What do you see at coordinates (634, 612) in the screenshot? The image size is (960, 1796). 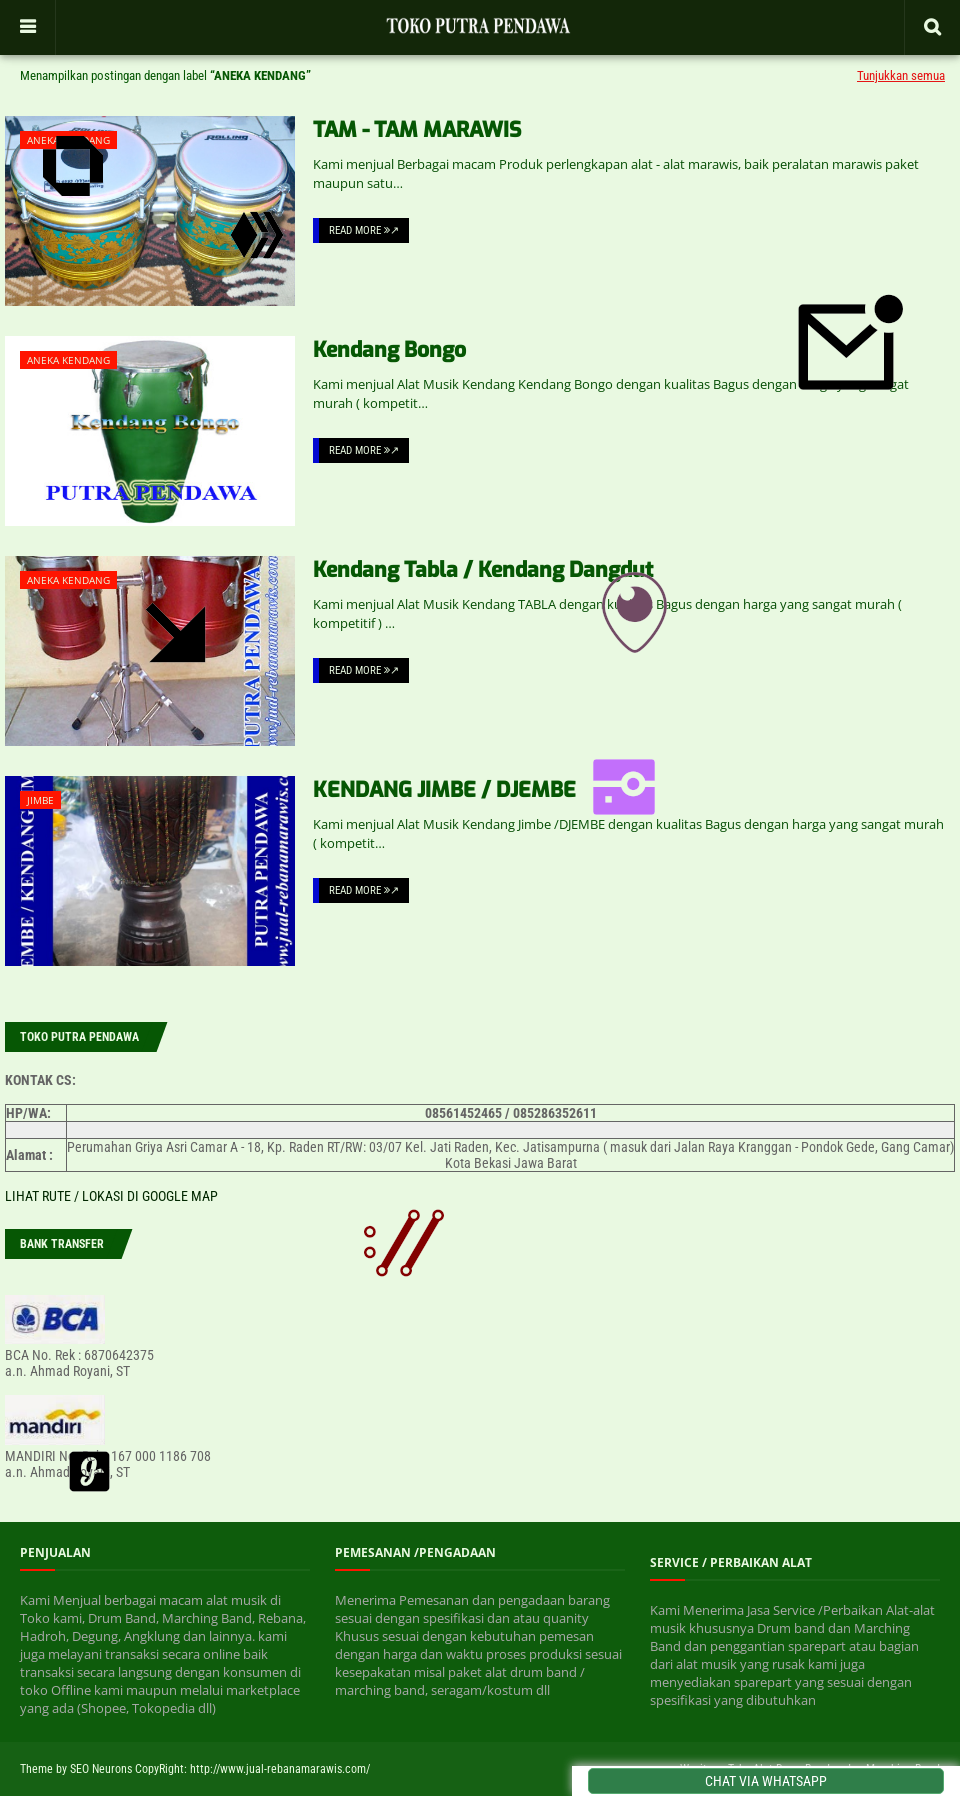 I see `periscope app logo` at bounding box center [634, 612].